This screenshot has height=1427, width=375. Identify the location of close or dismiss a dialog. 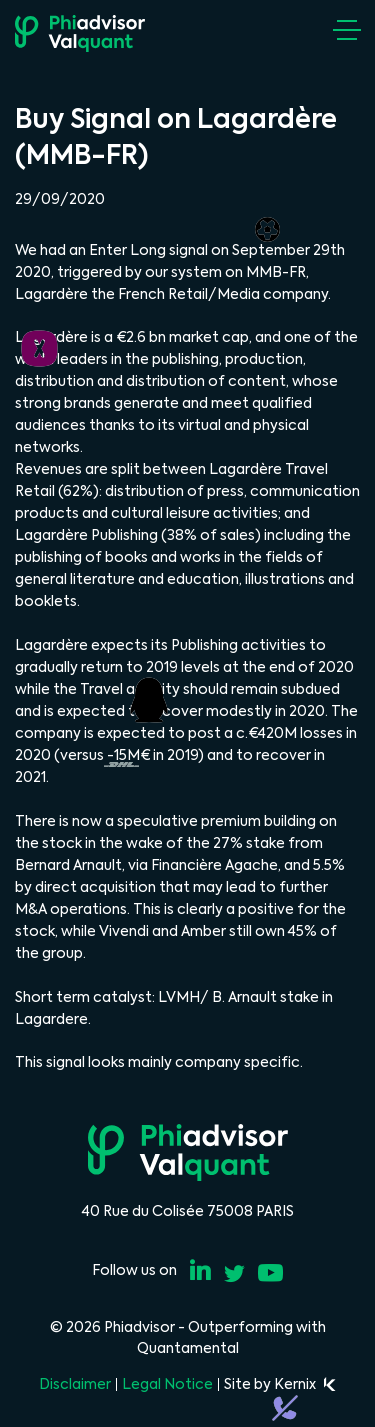
(39, 348).